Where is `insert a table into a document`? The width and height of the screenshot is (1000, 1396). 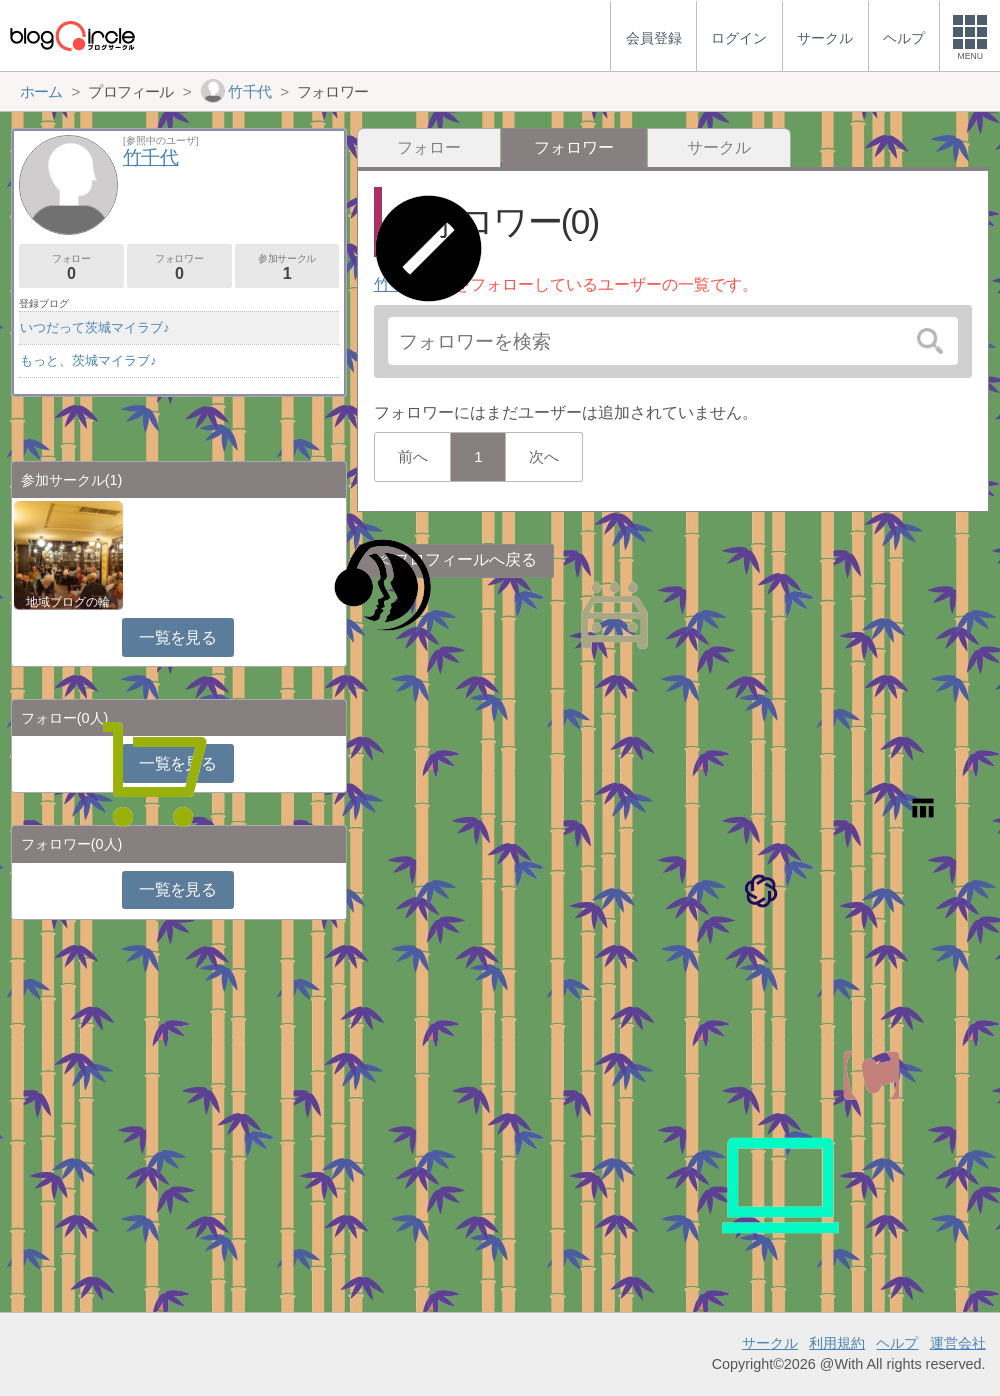
insert a table into a document is located at coordinates (923, 808).